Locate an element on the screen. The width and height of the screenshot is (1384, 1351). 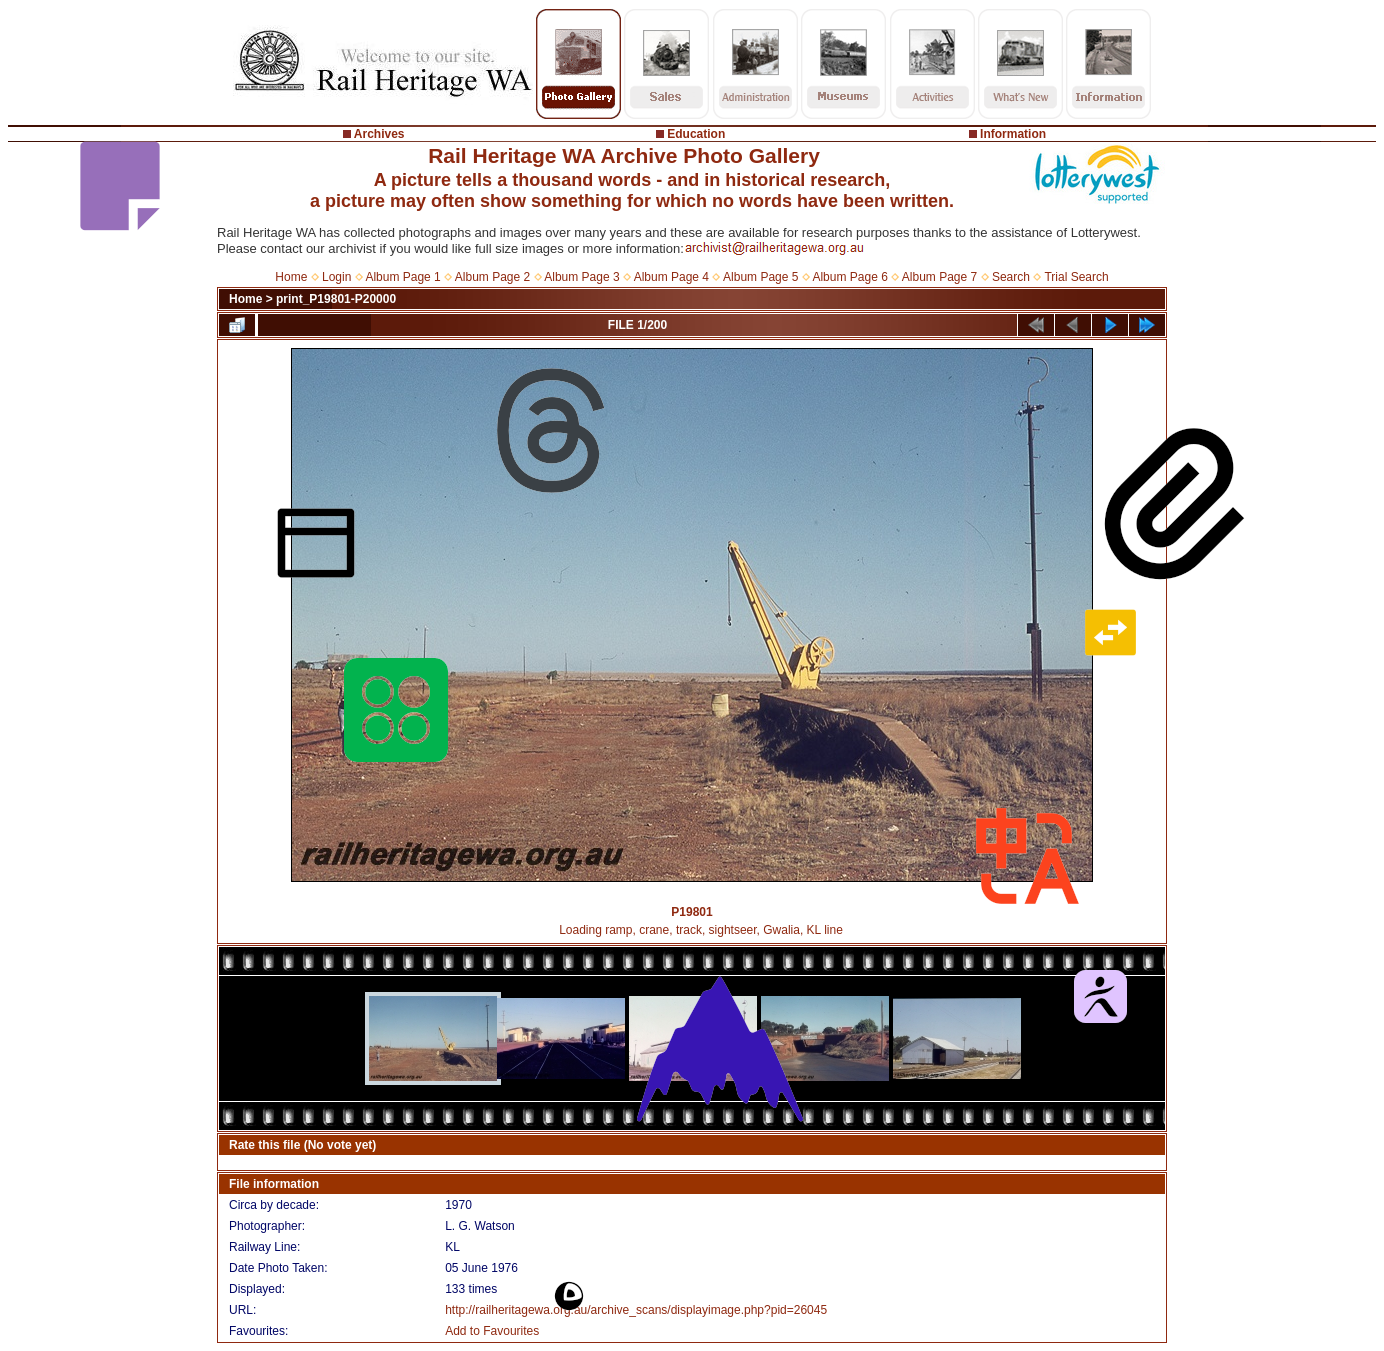
view document or file is located at coordinates (120, 186).